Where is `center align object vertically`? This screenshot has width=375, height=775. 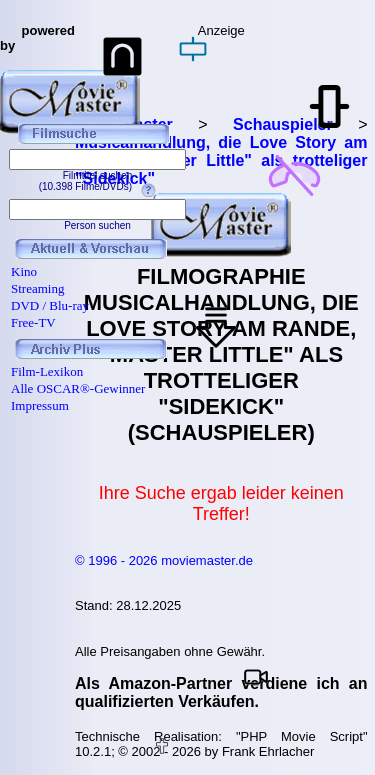
center align object vertically is located at coordinates (329, 106).